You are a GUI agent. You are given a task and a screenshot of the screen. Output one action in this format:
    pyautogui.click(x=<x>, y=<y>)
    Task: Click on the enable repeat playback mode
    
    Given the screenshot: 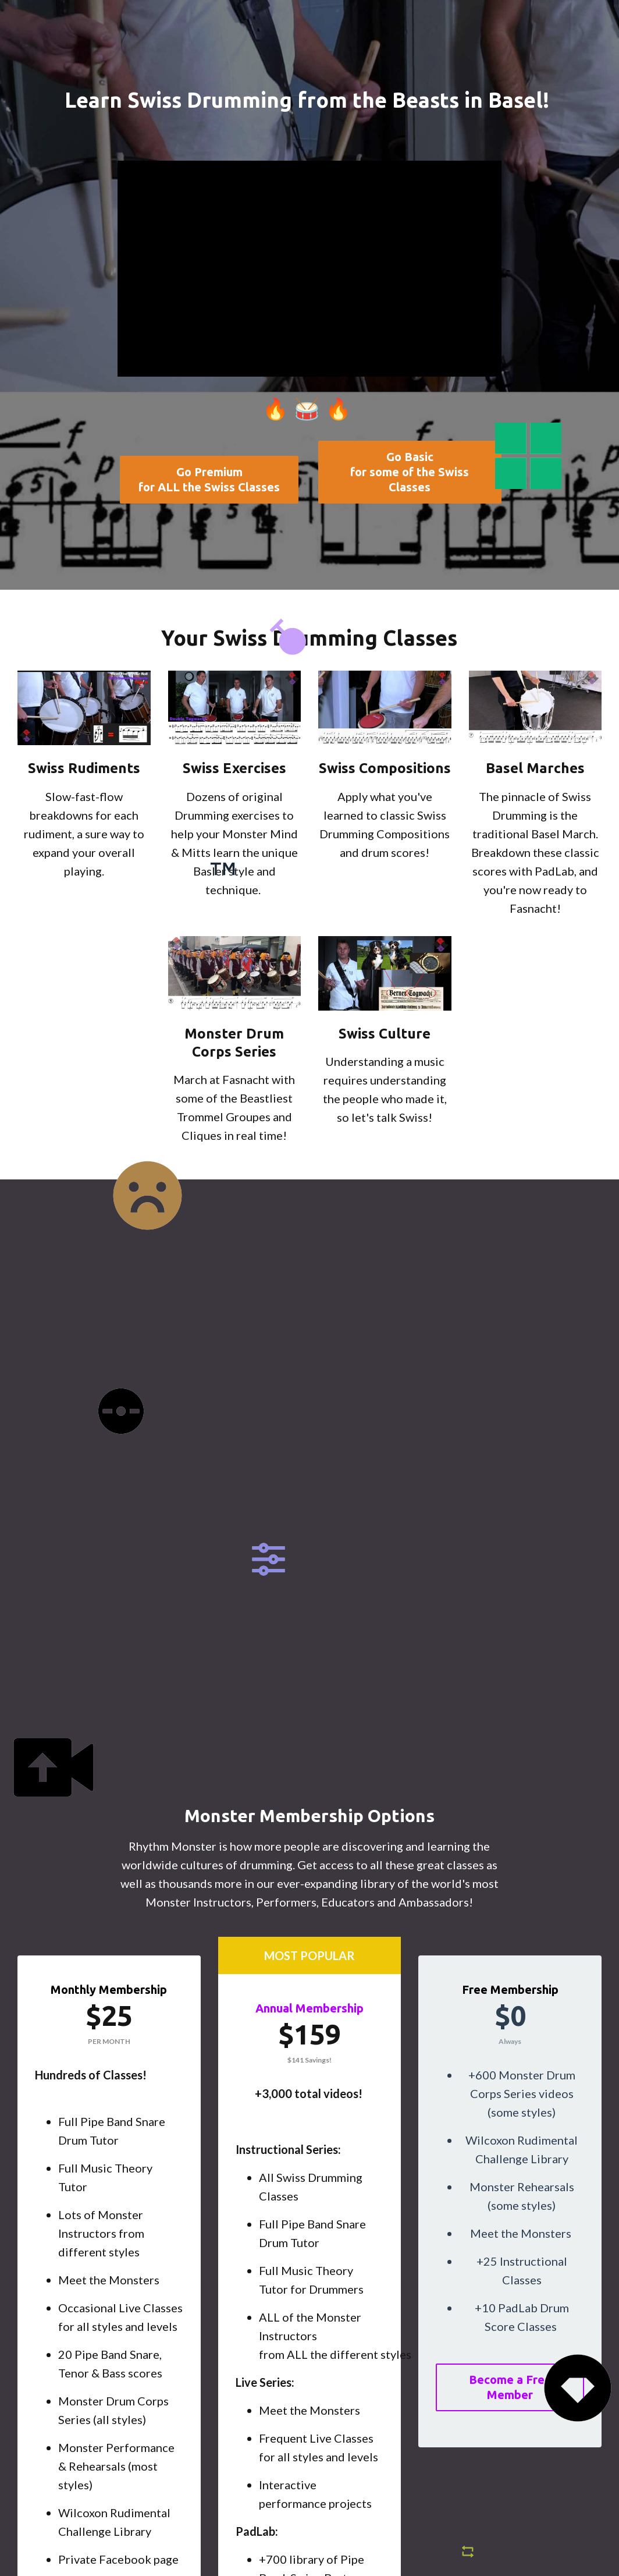 What is the action you would take?
    pyautogui.click(x=468, y=2552)
    